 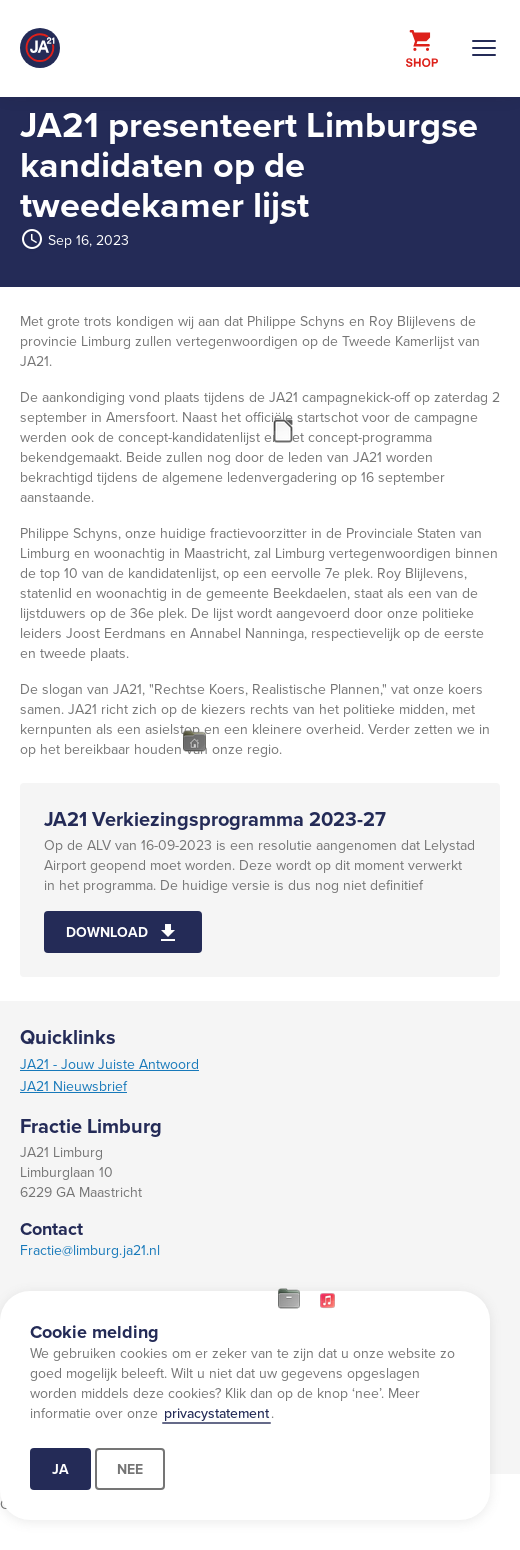 I want to click on open libreoffice suite, so click(x=283, y=431).